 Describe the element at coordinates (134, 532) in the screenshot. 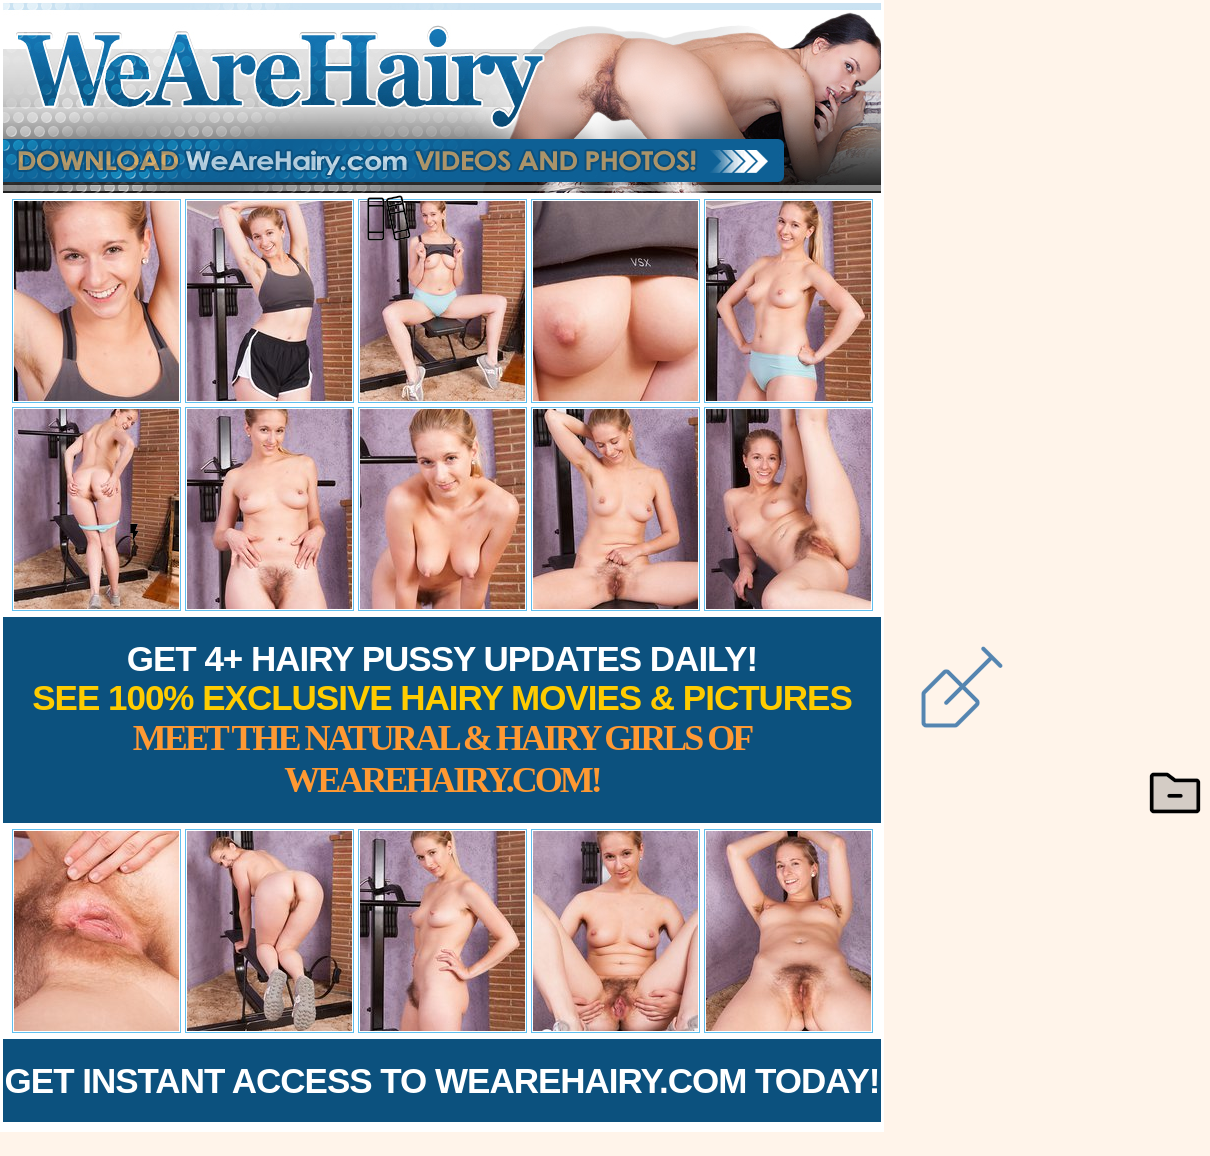

I see `turn on camera flash` at that location.